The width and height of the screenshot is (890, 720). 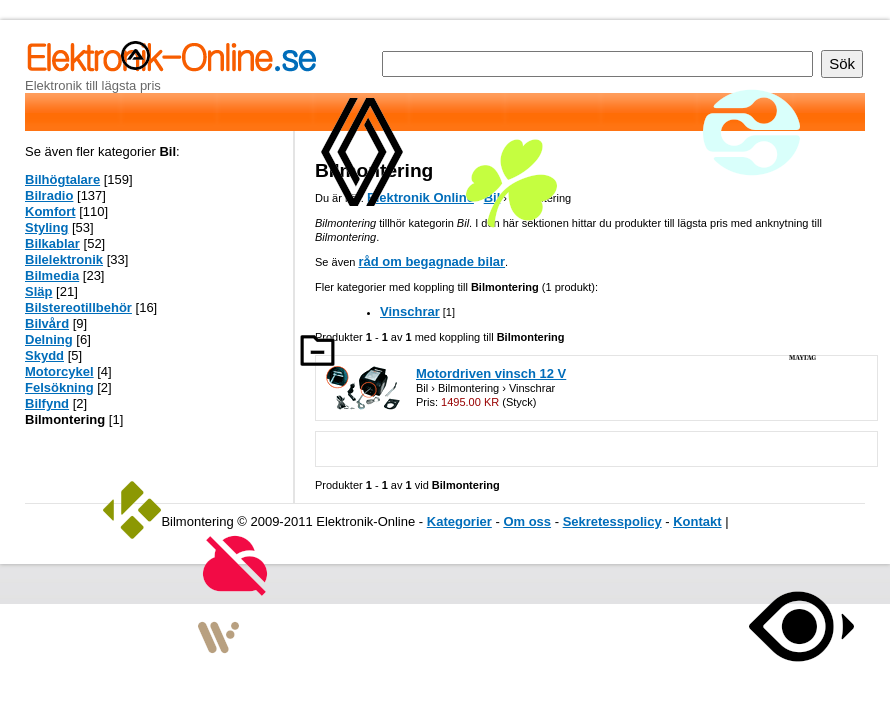 I want to click on renault brand logo, so click(x=362, y=152).